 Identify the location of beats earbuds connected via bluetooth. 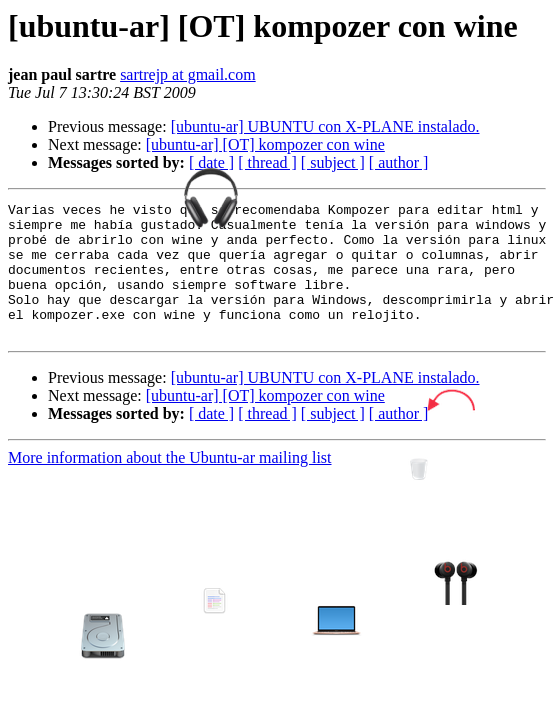
(456, 581).